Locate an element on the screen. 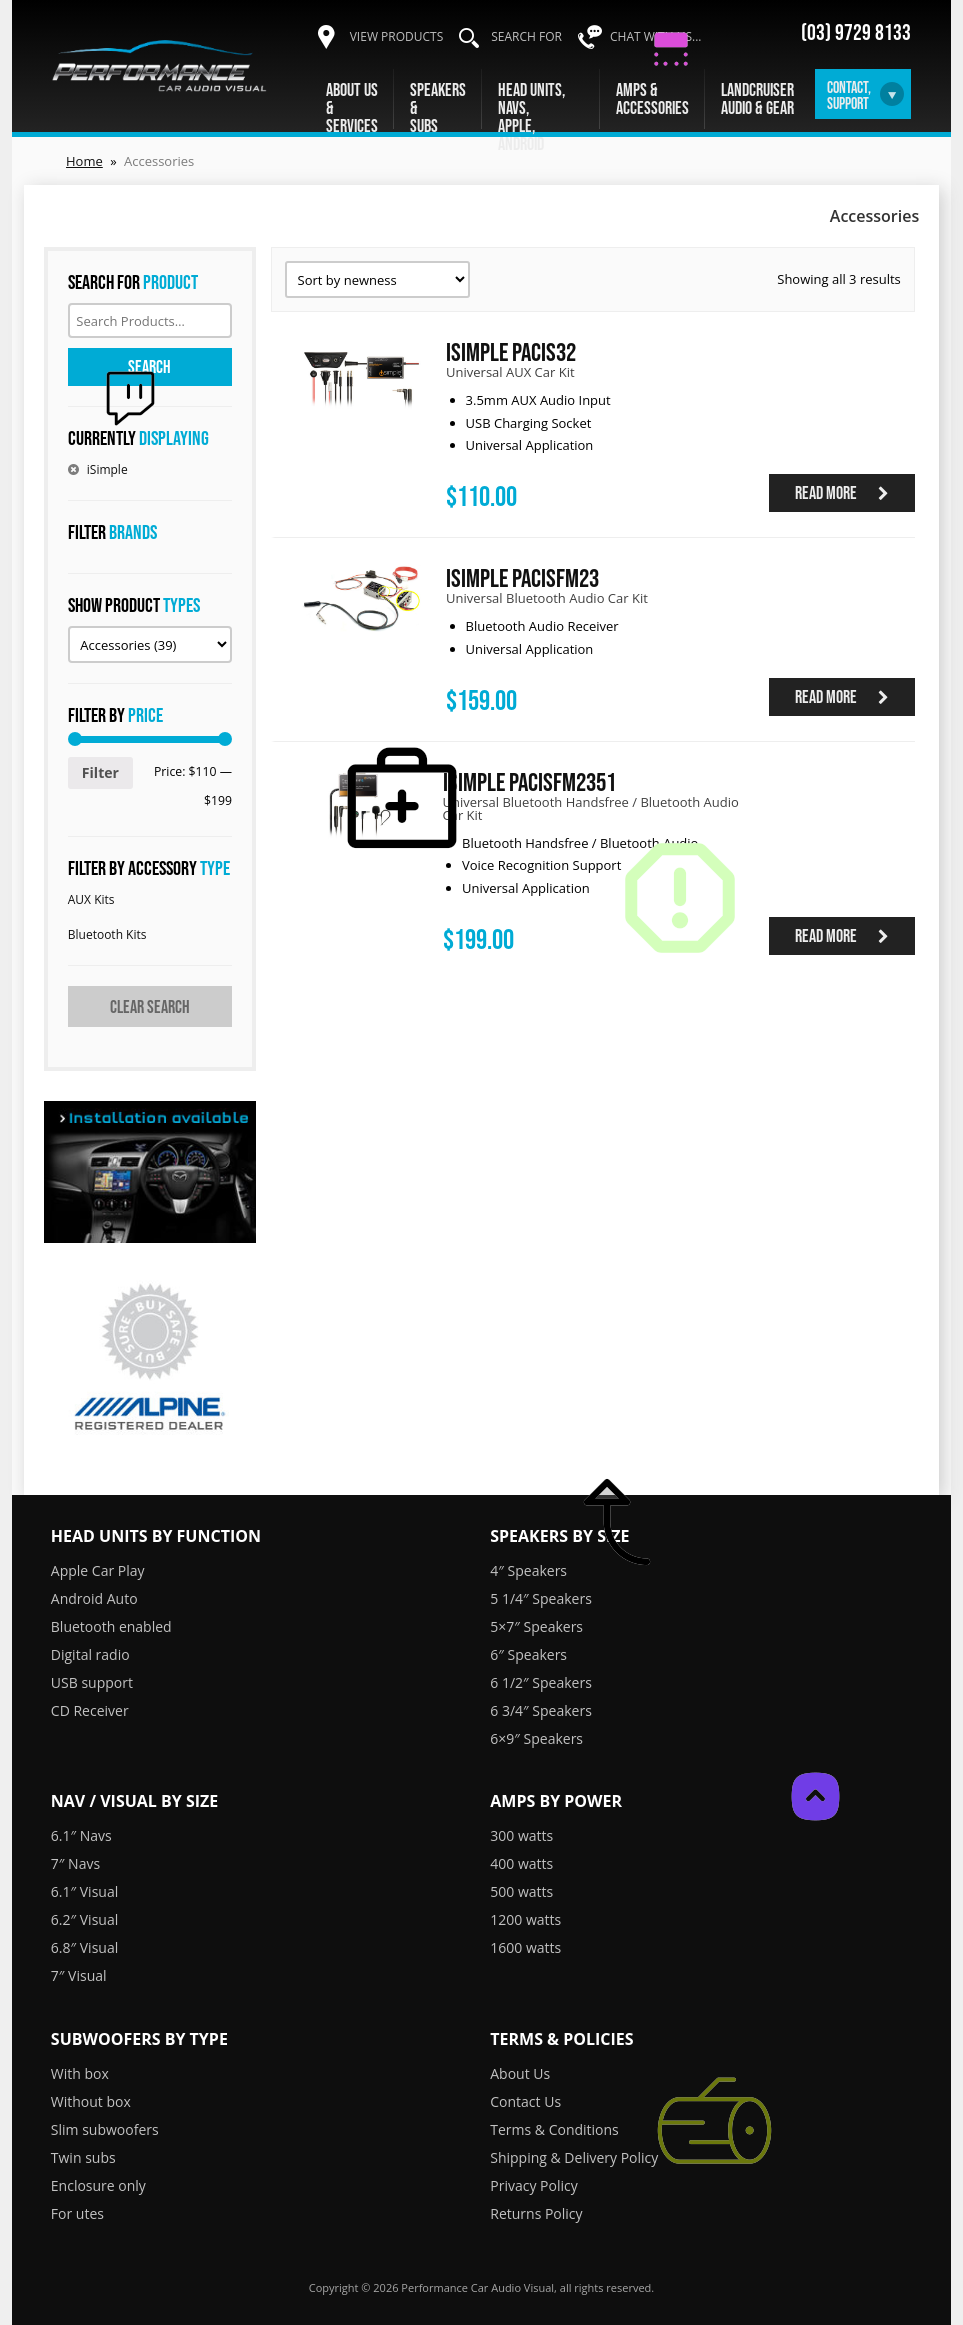 Image resolution: width=963 pixels, height=2325 pixels. go back and up in navigation is located at coordinates (617, 1522).